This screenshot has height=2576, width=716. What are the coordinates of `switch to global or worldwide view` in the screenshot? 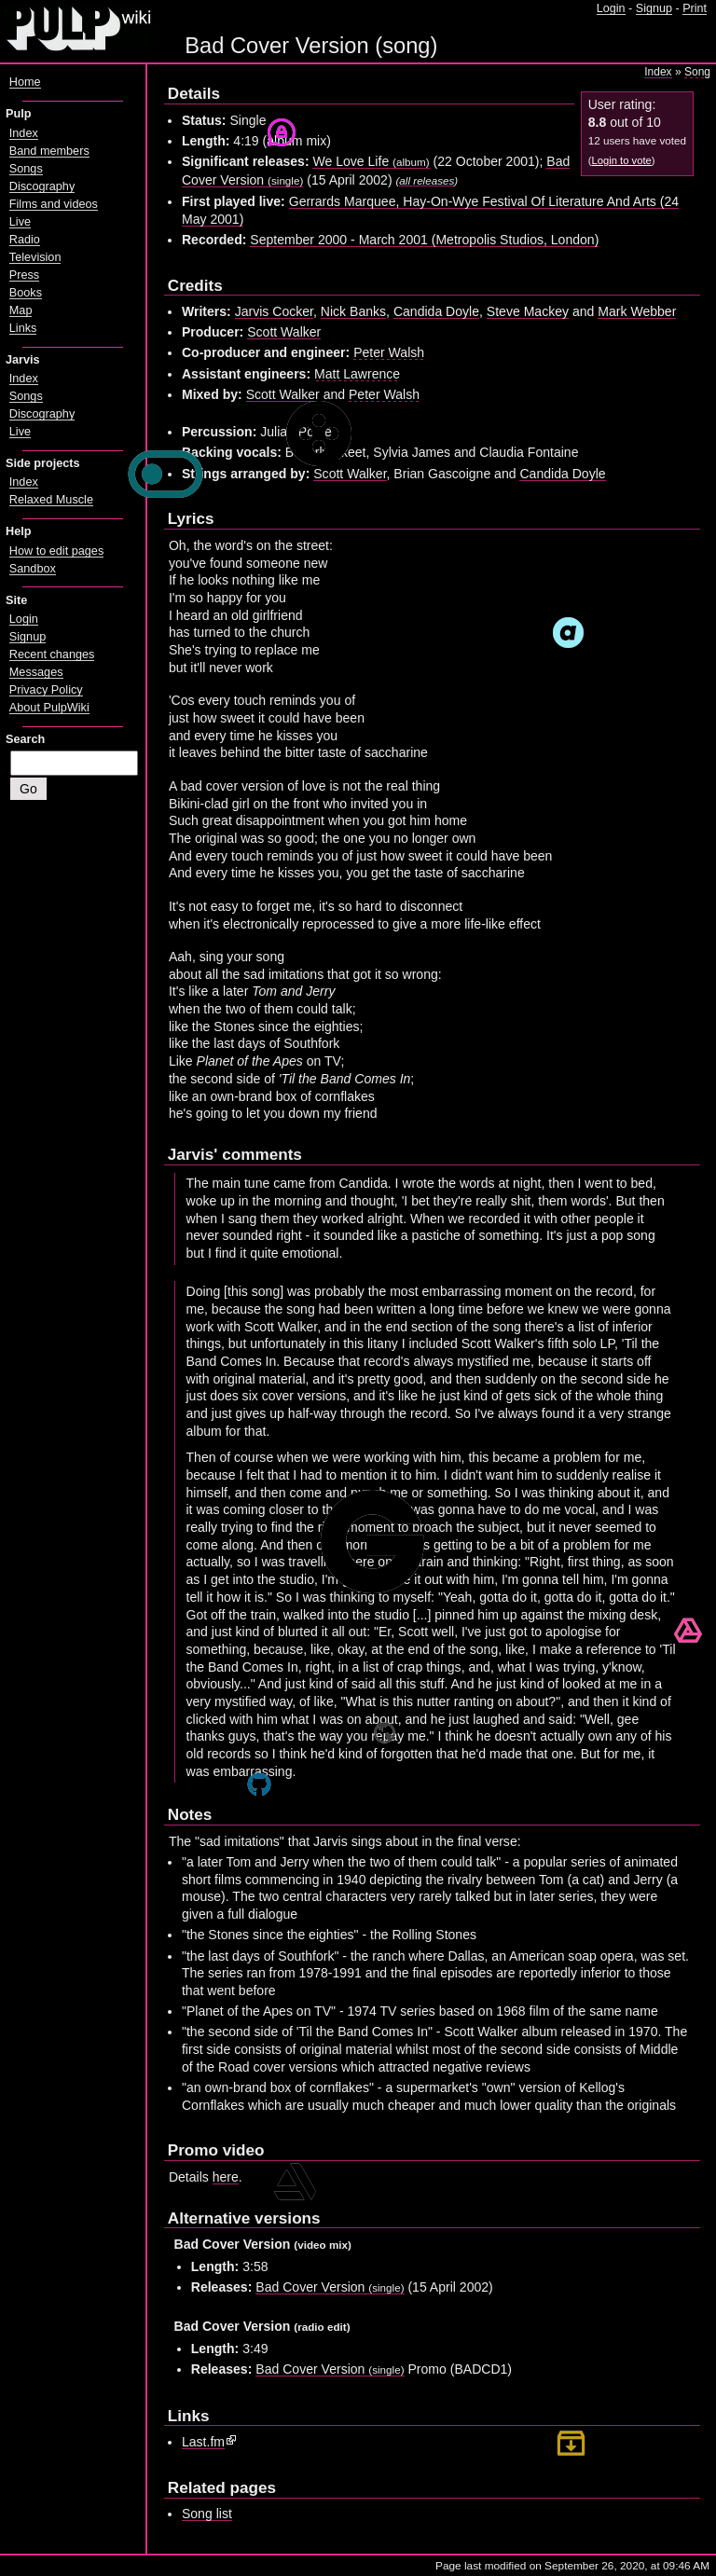 It's located at (384, 1732).